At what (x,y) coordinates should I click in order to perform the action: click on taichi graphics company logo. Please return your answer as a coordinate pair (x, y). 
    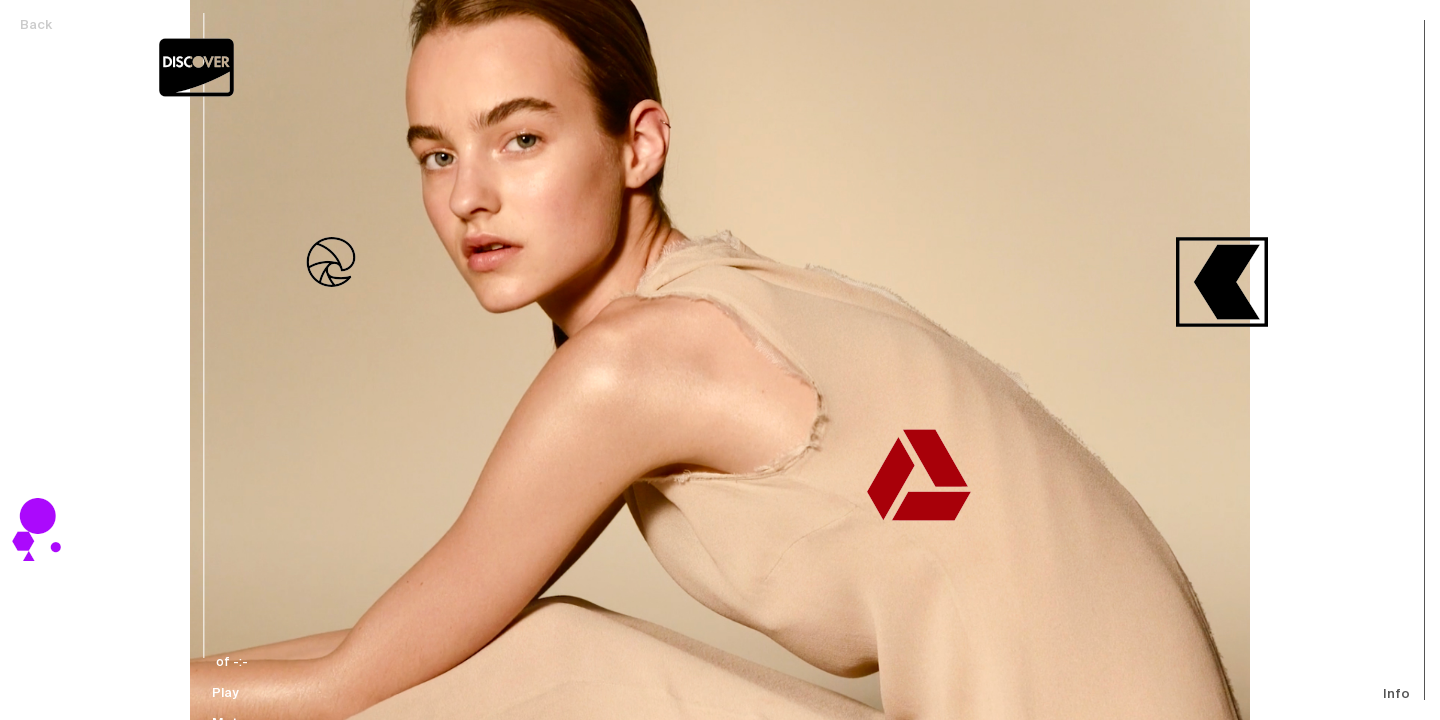
    Looking at the image, I should click on (36, 529).